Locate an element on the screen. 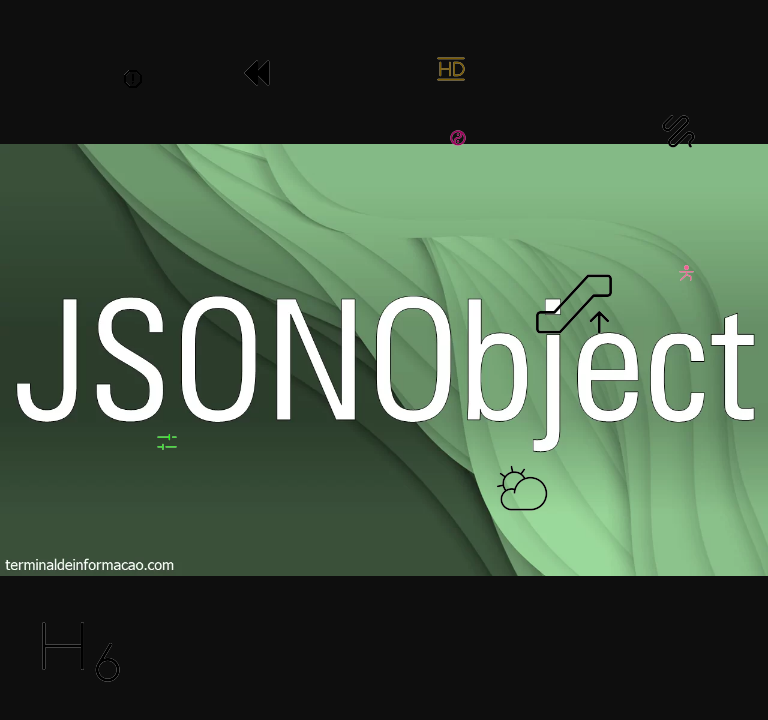 This screenshot has width=768, height=720. access tai chi or meditation exercises is located at coordinates (686, 273).